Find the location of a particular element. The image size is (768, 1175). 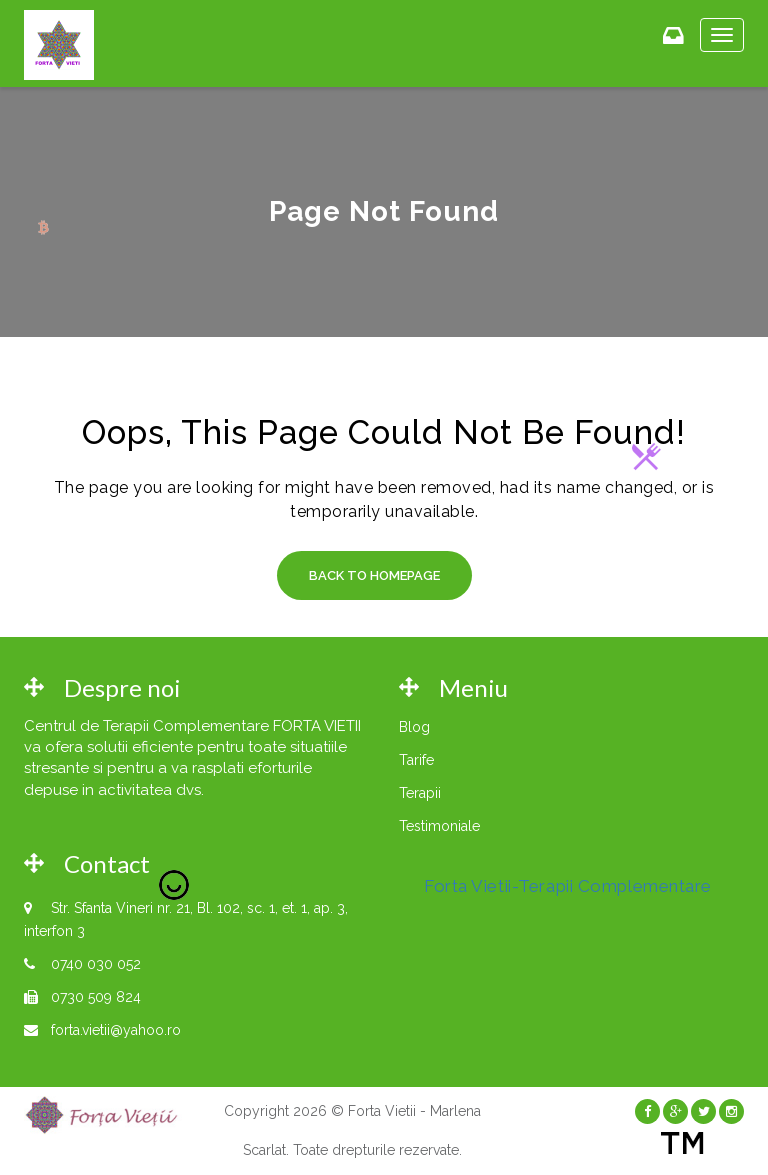

open the mealie recipe manager app is located at coordinates (646, 456).